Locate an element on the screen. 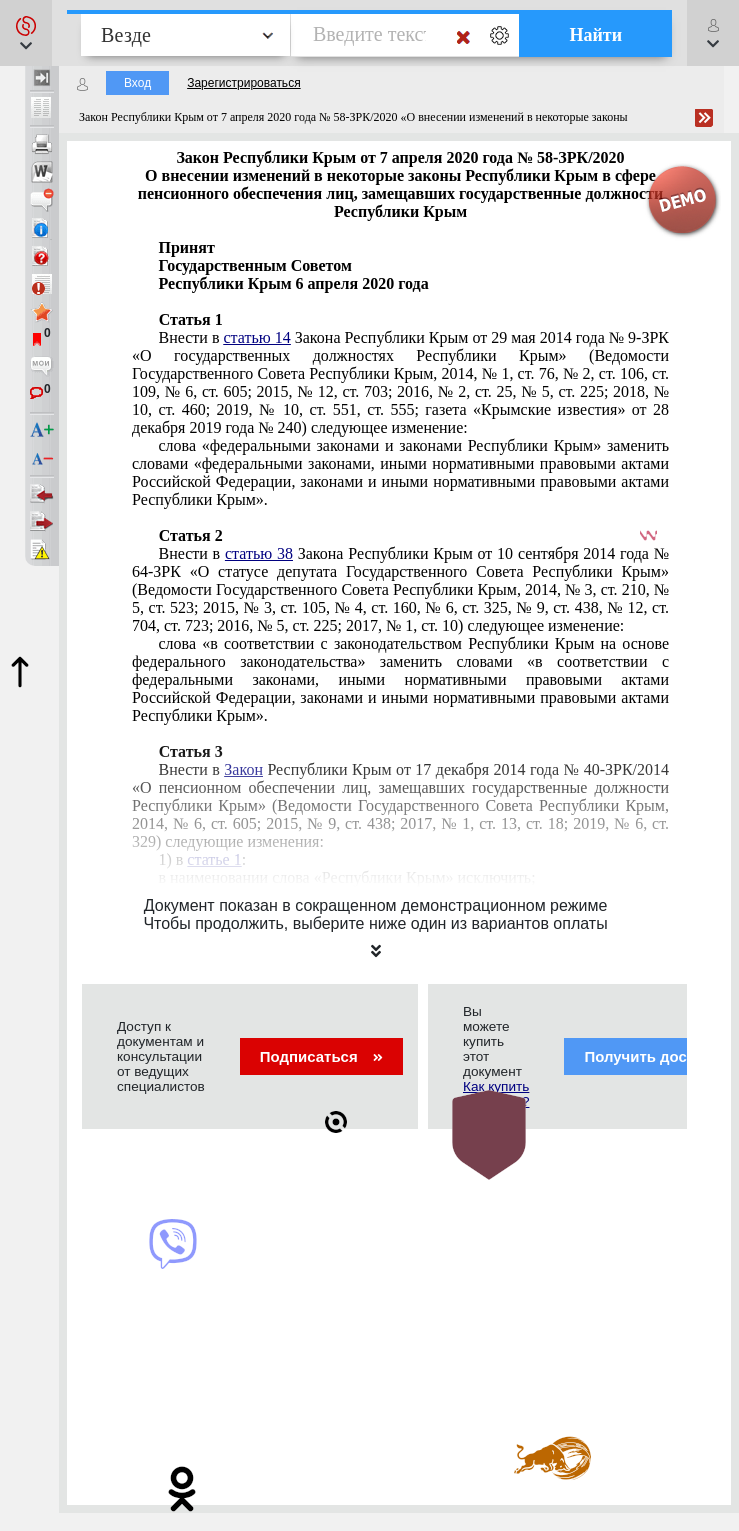 The image size is (739, 1531). open odnoklassniki social network is located at coordinates (182, 1489).